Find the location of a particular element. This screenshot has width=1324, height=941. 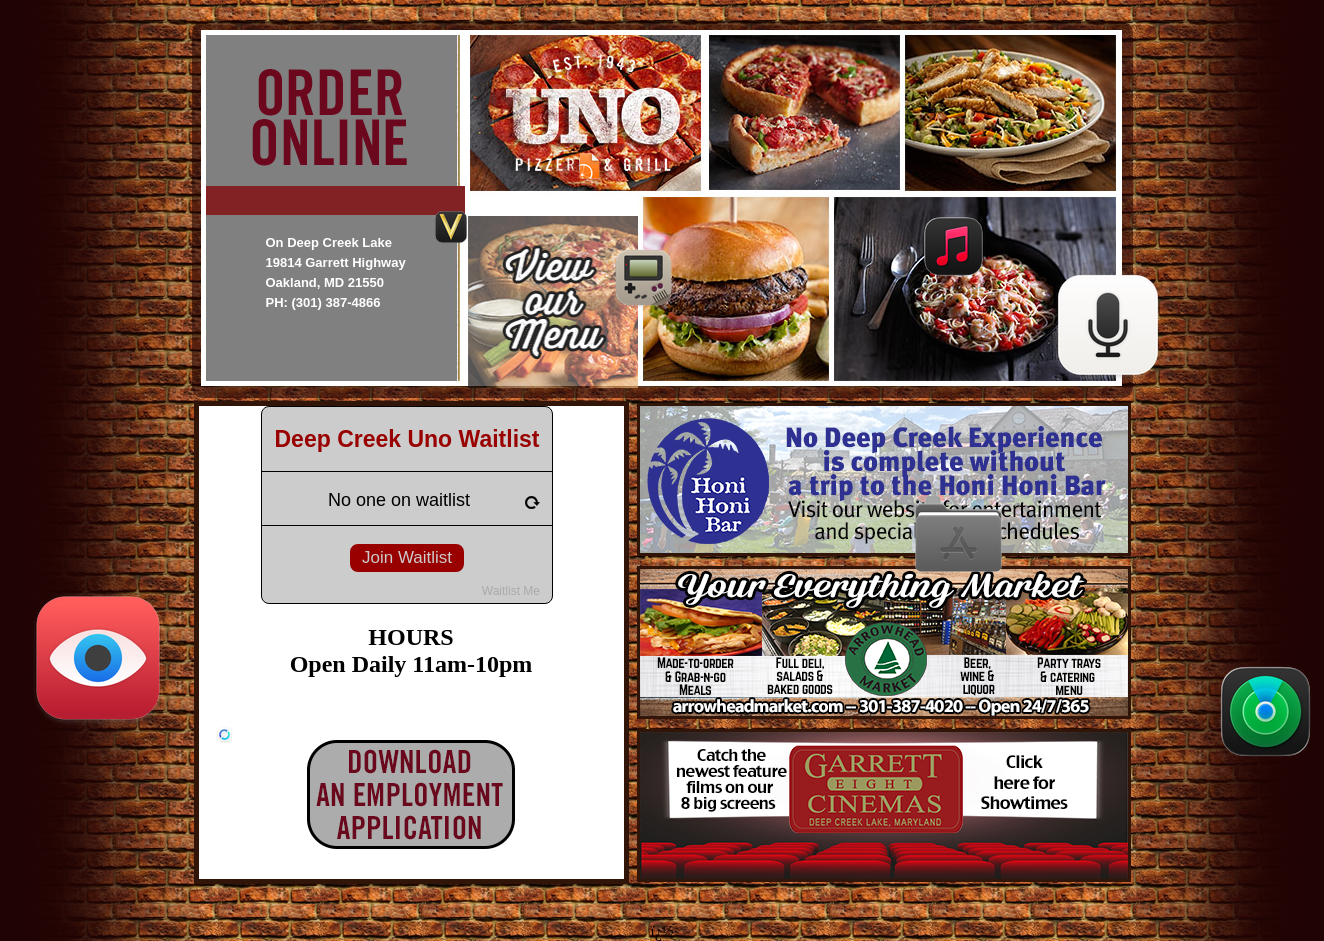

launch cartridges retro game emulator is located at coordinates (643, 277).